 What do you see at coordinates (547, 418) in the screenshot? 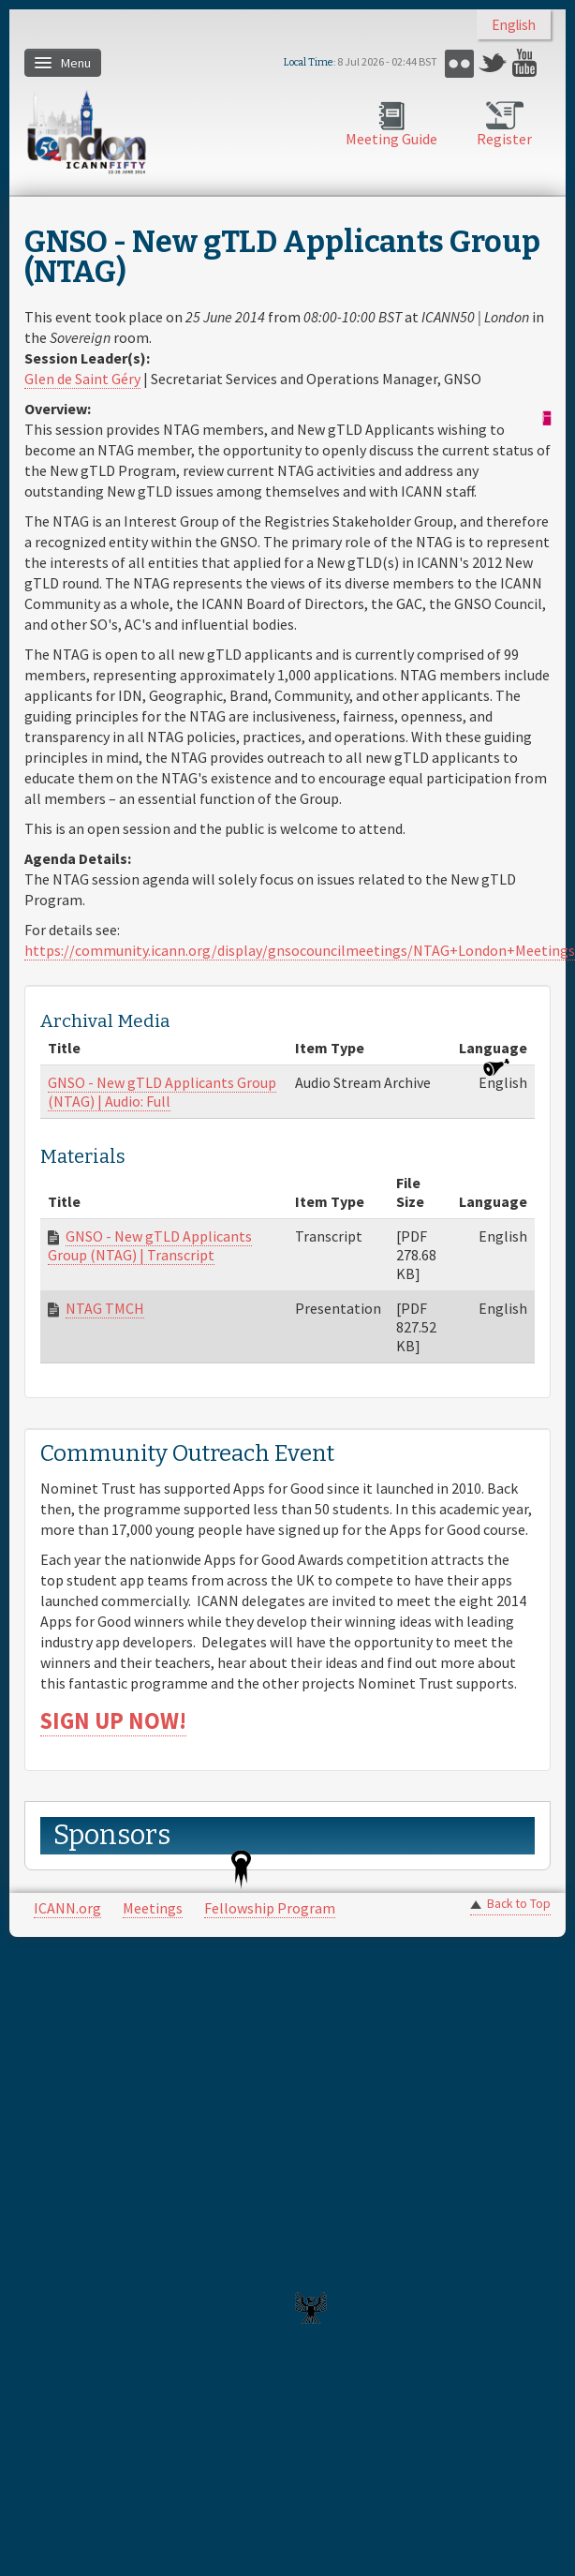
I see `access kitchen or food storage settings` at bounding box center [547, 418].